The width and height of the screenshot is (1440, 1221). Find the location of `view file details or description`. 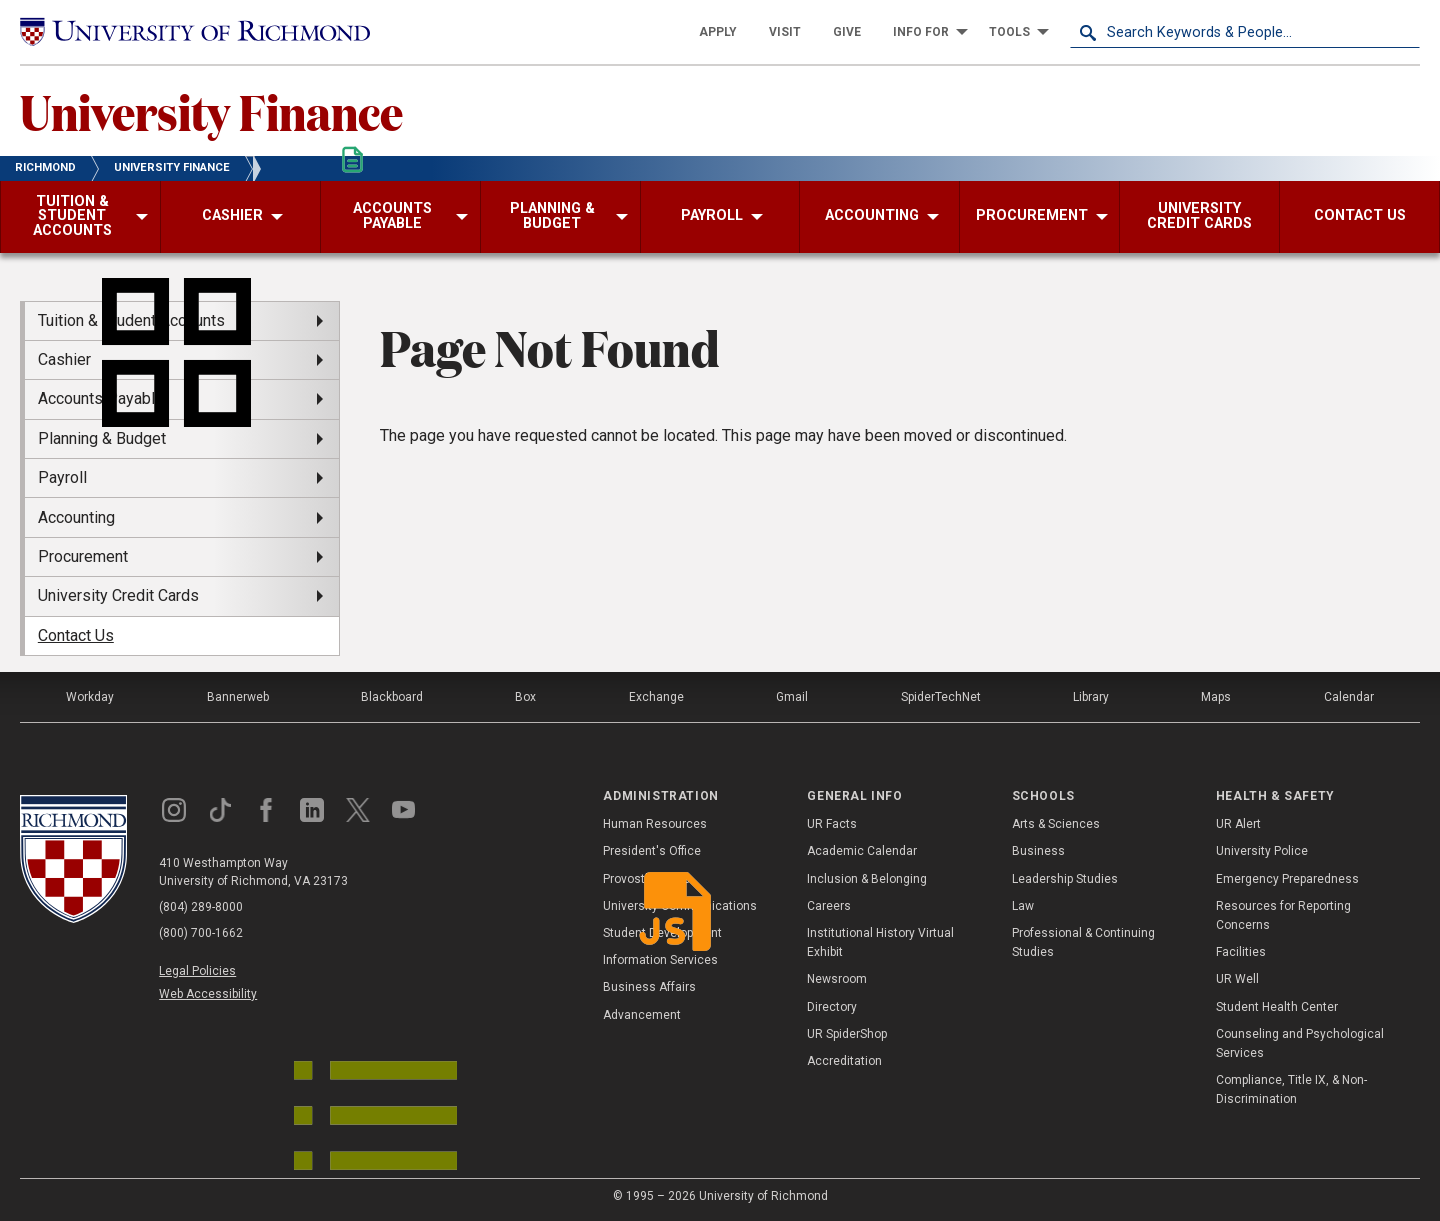

view file details or description is located at coordinates (352, 159).